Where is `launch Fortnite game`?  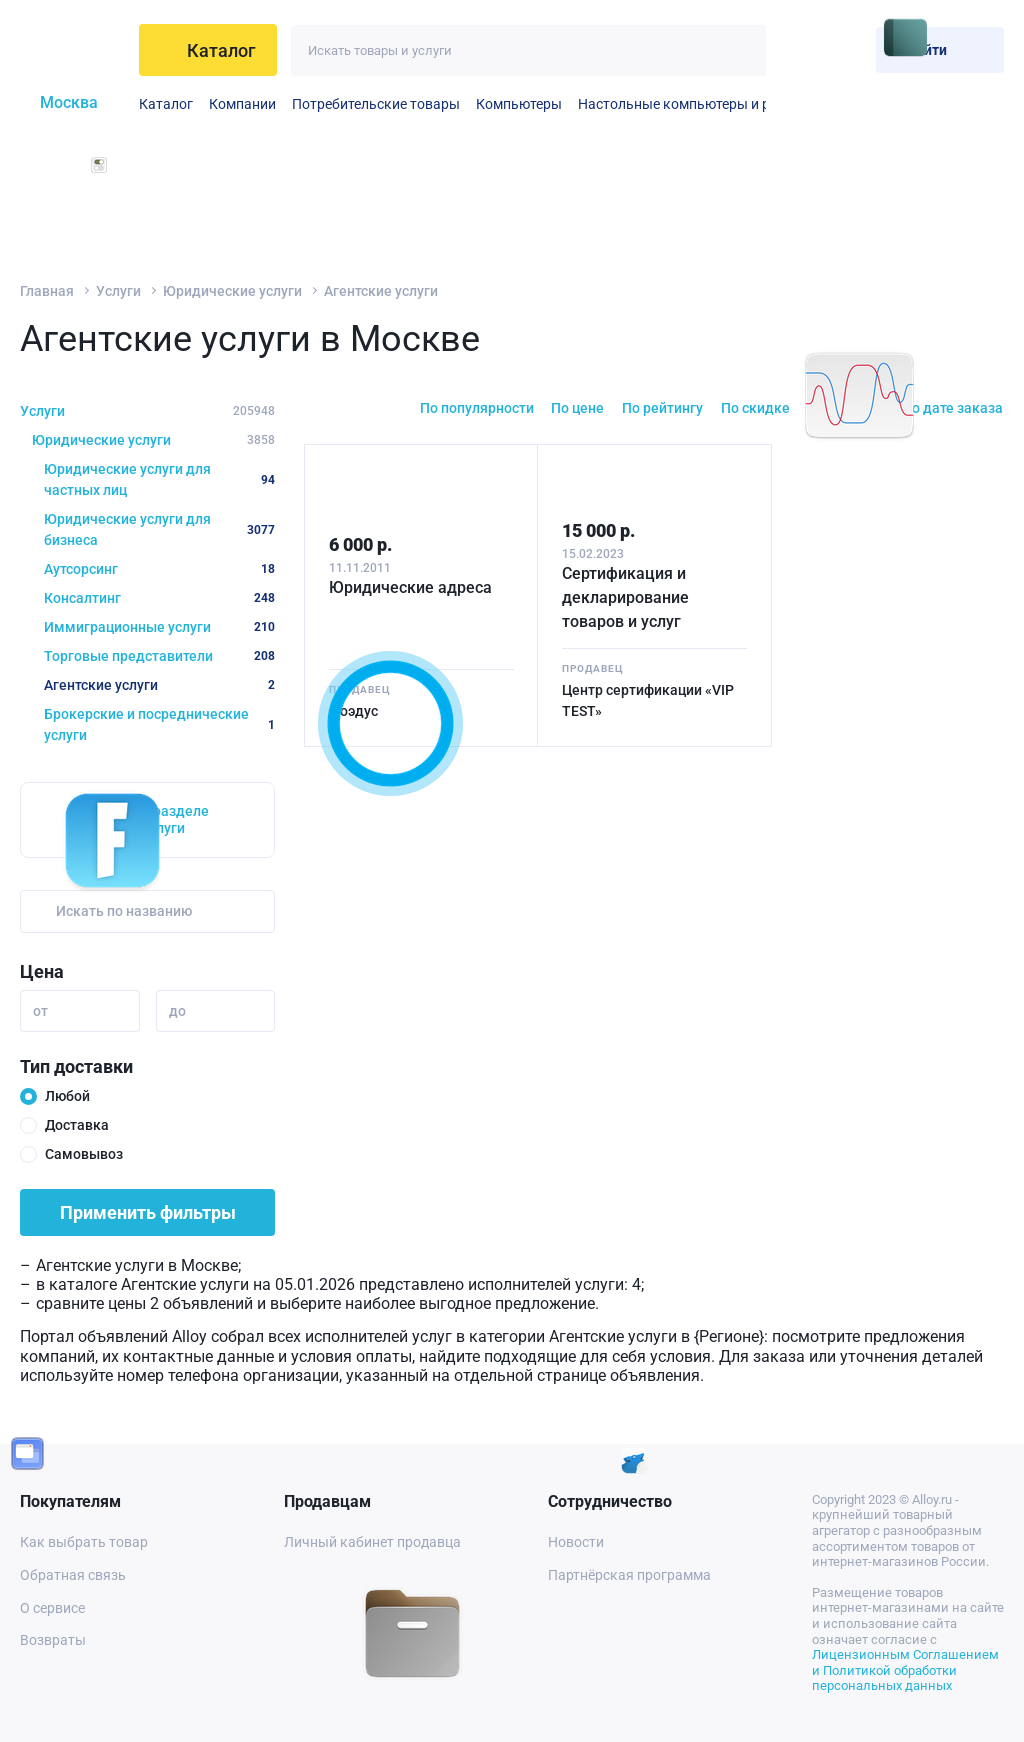
launch Fortnite game is located at coordinates (112, 840).